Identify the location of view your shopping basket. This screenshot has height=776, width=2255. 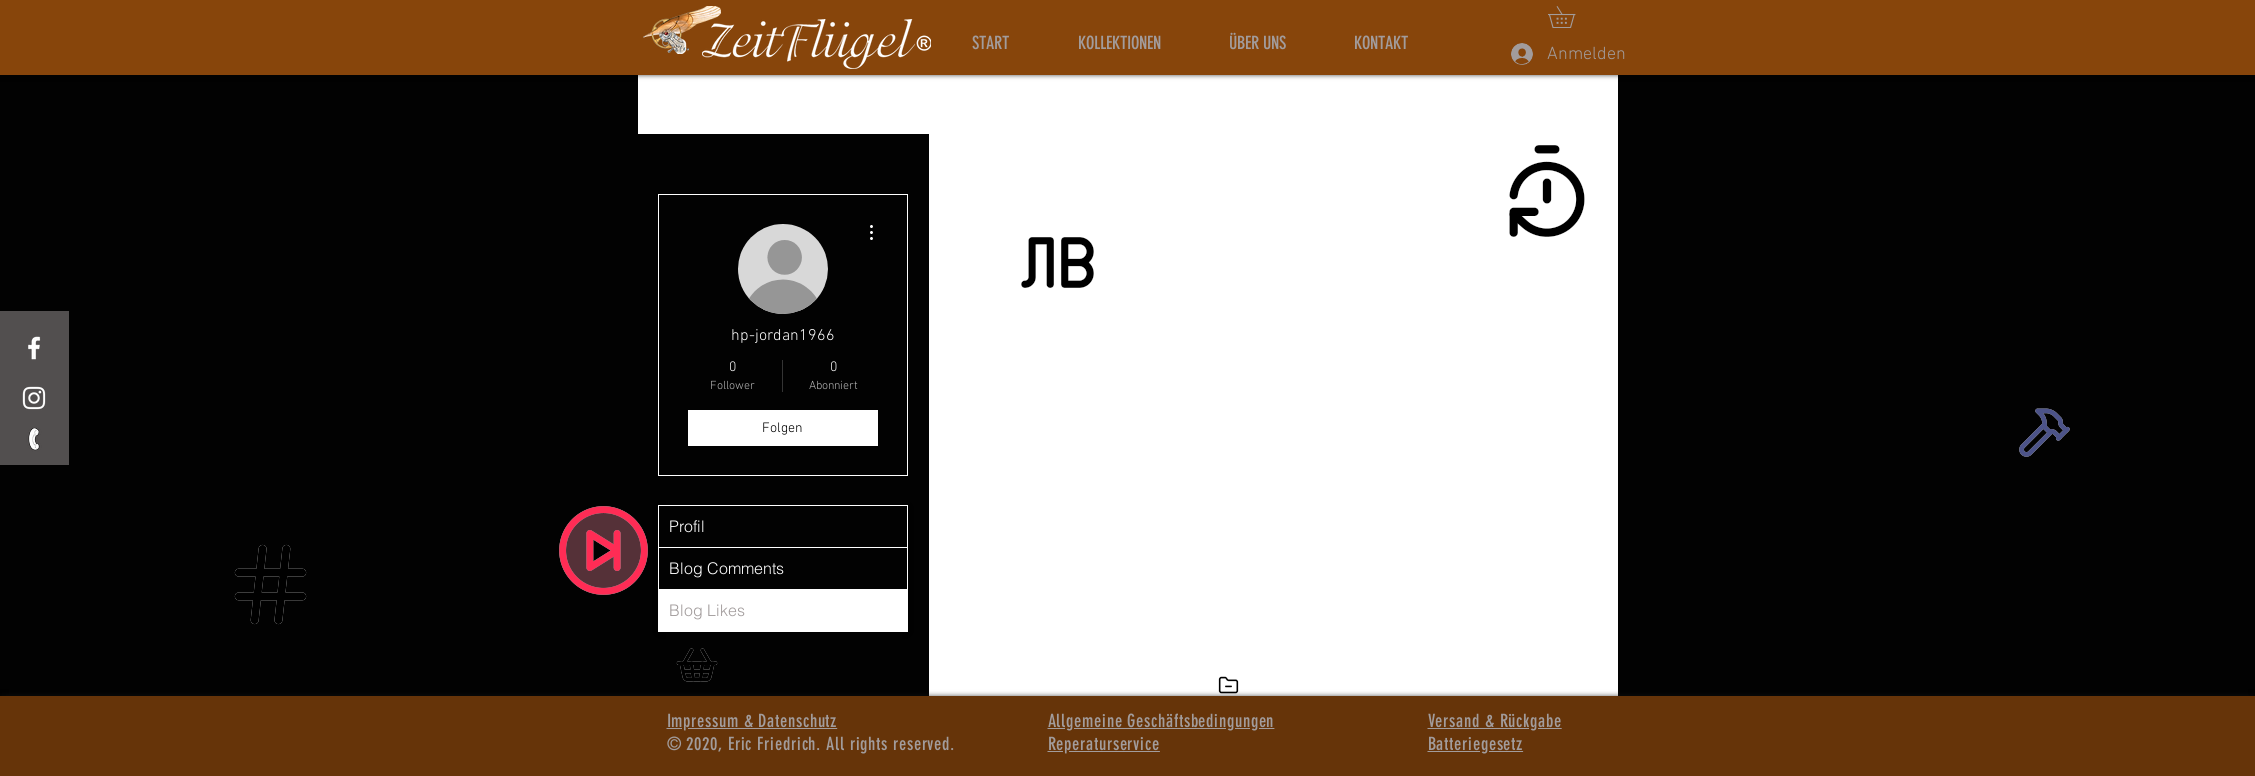
(697, 665).